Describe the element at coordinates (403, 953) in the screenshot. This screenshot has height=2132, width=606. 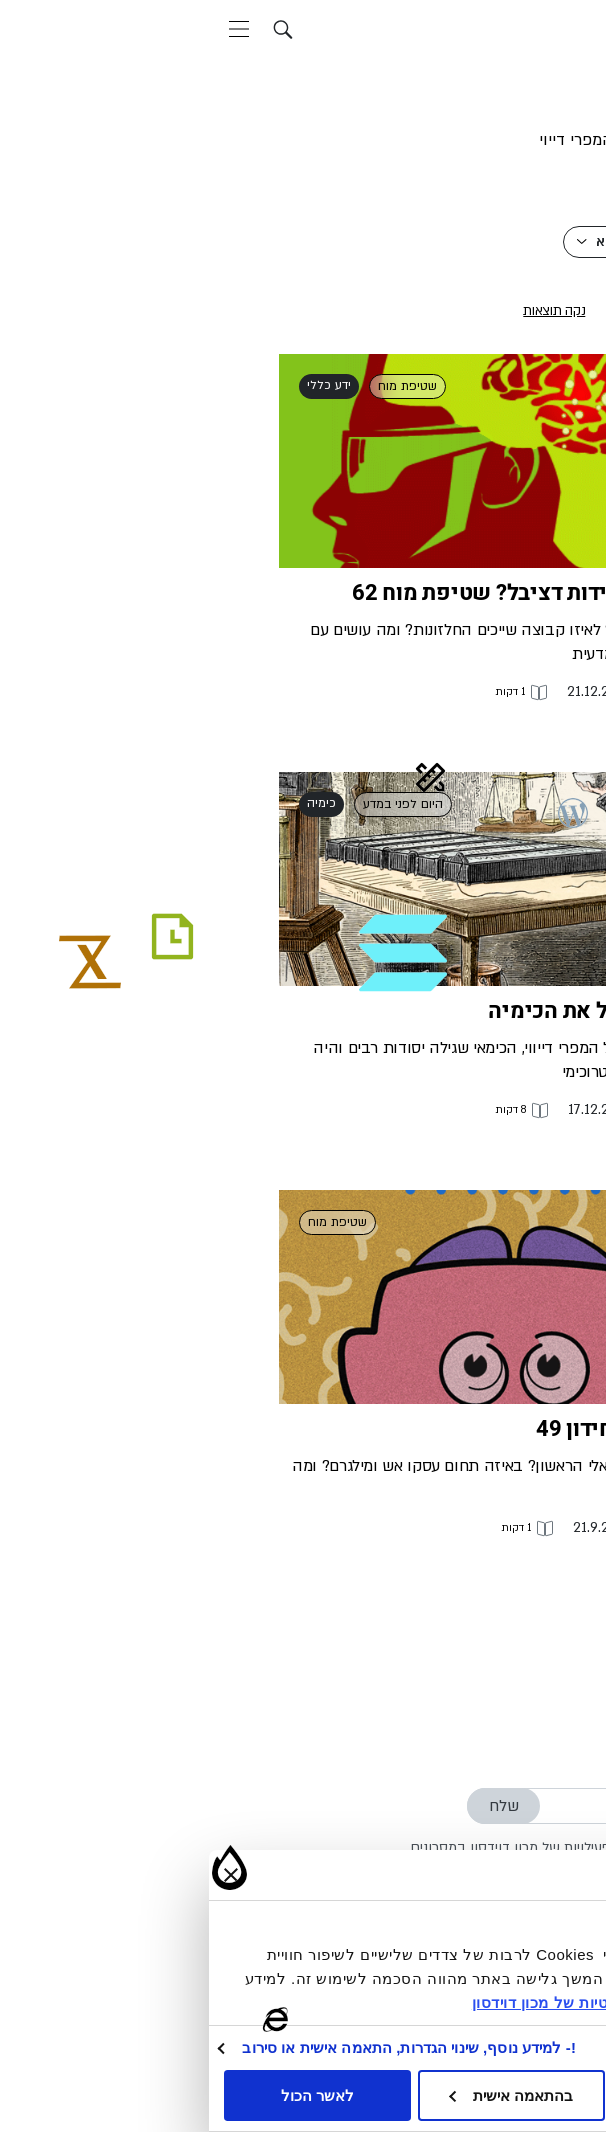
I see `solana blockchain platform logo` at that location.